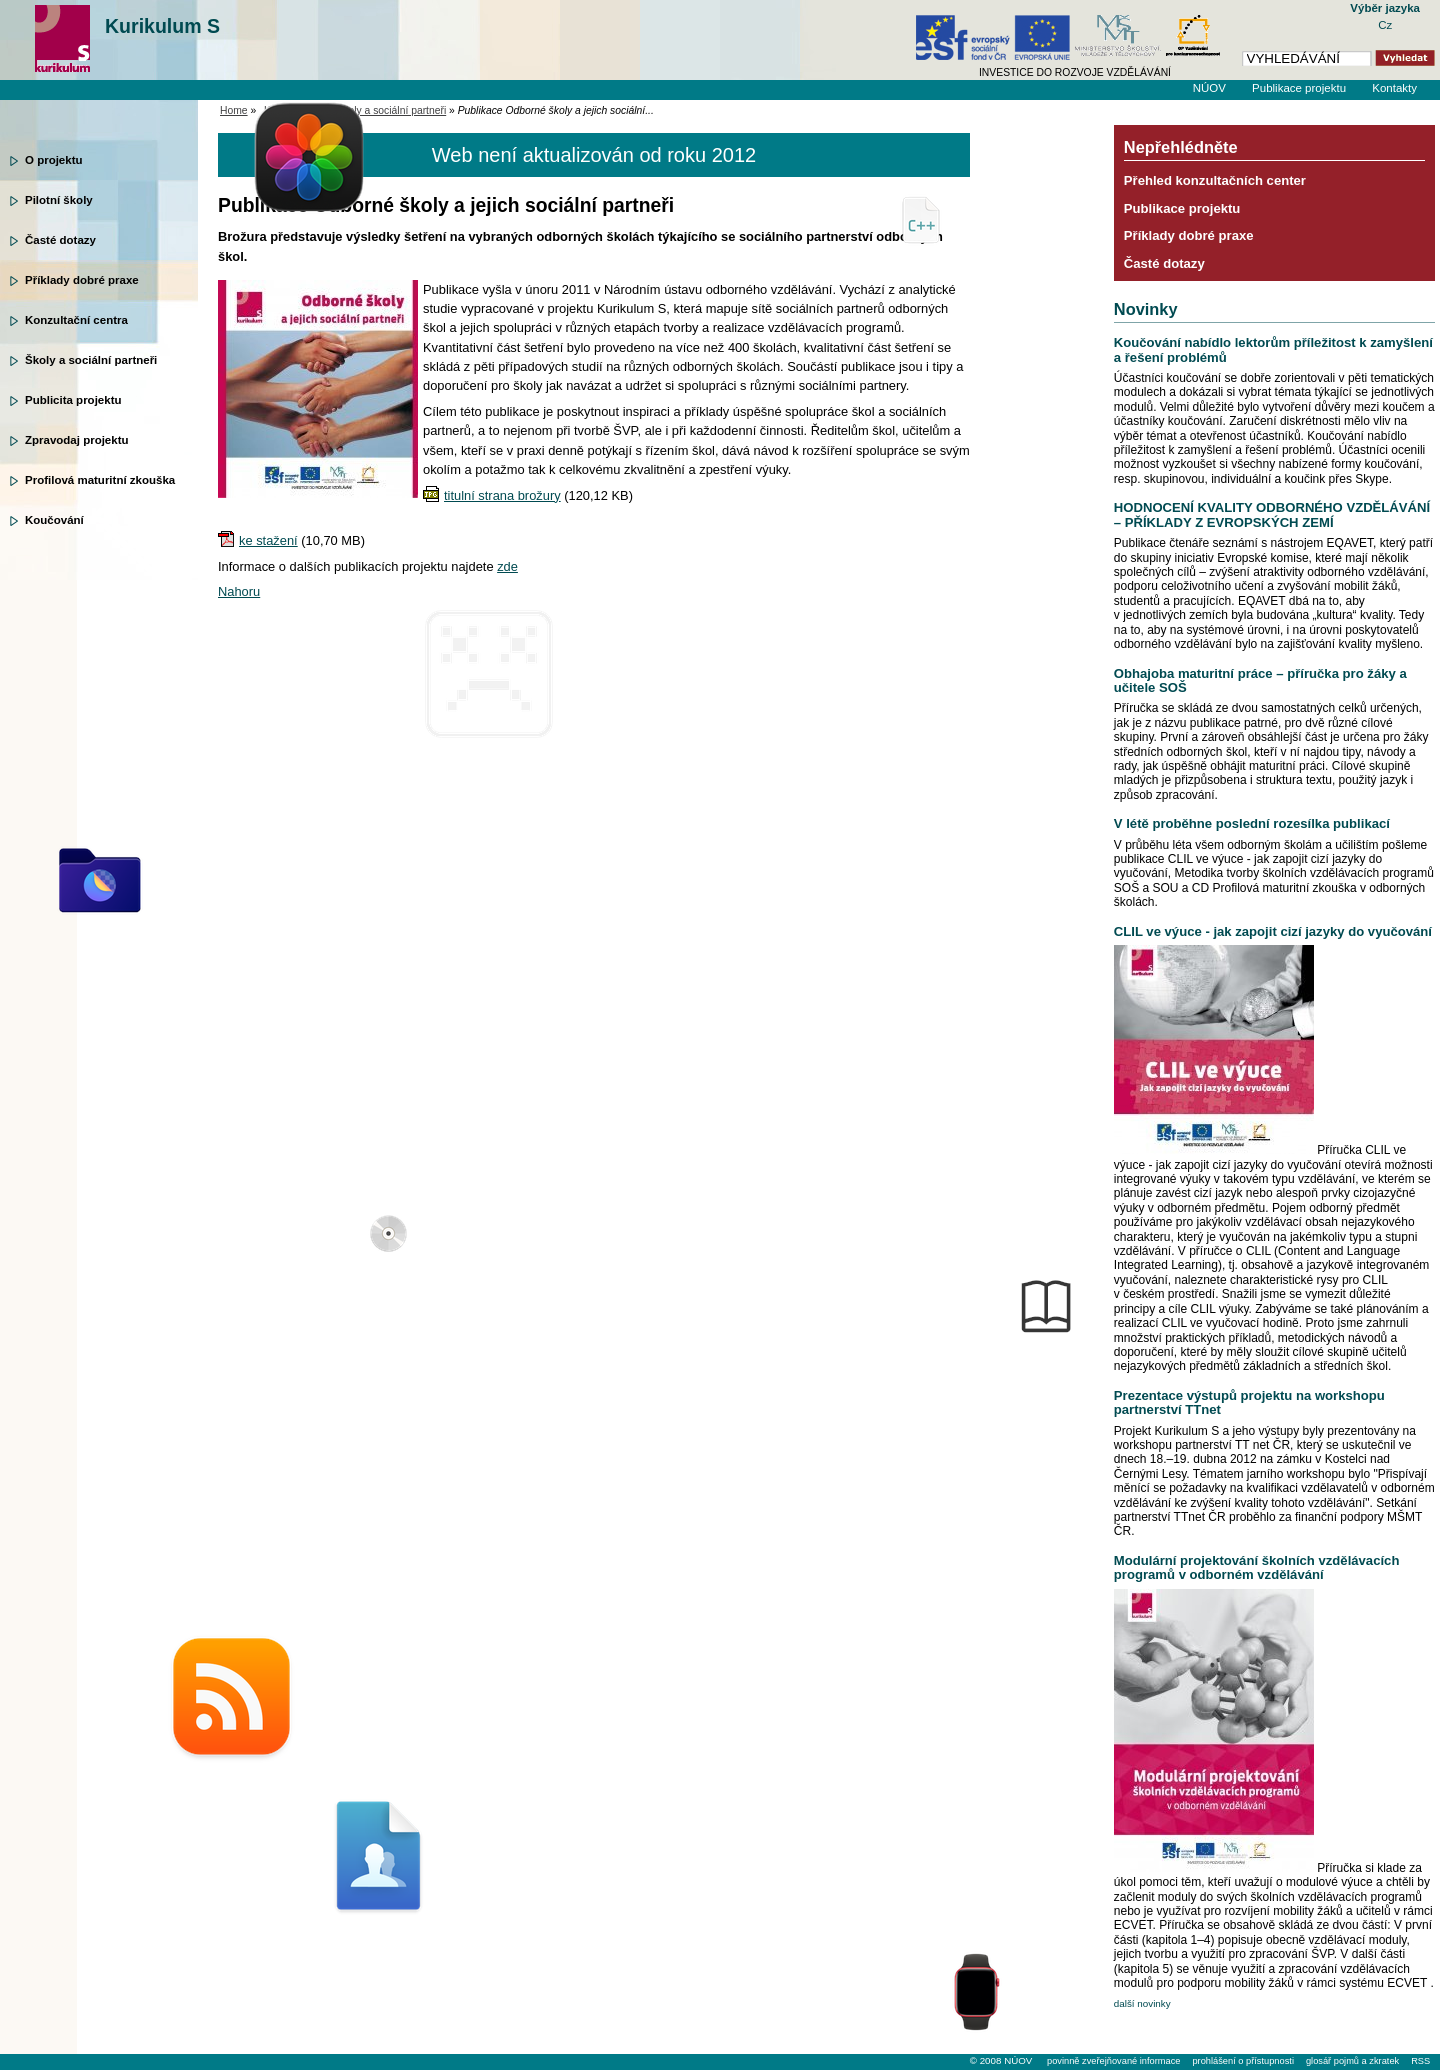 Image resolution: width=1440 pixels, height=2070 pixels. What do you see at coordinates (378, 1855) in the screenshot?
I see `user data or contacts file` at bounding box center [378, 1855].